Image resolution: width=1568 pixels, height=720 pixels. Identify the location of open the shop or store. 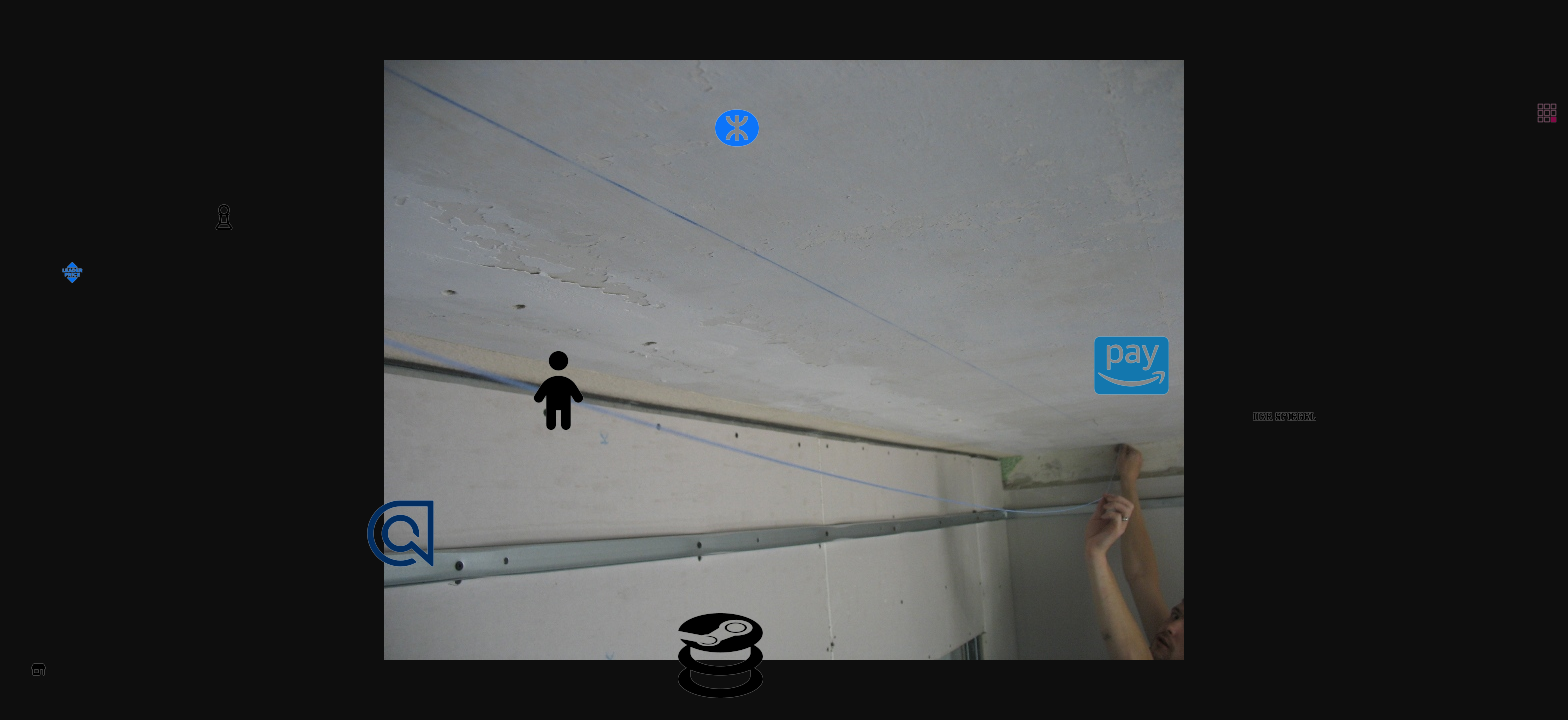
(38, 669).